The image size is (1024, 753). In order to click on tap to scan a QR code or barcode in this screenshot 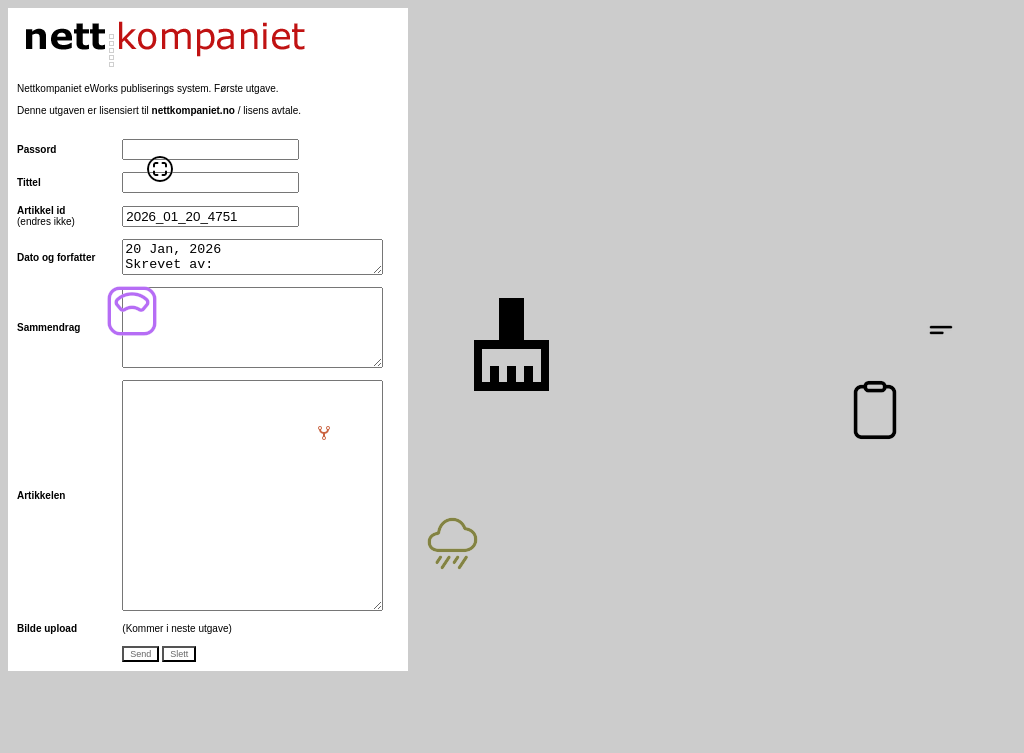, I will do `click(160, 169)`.